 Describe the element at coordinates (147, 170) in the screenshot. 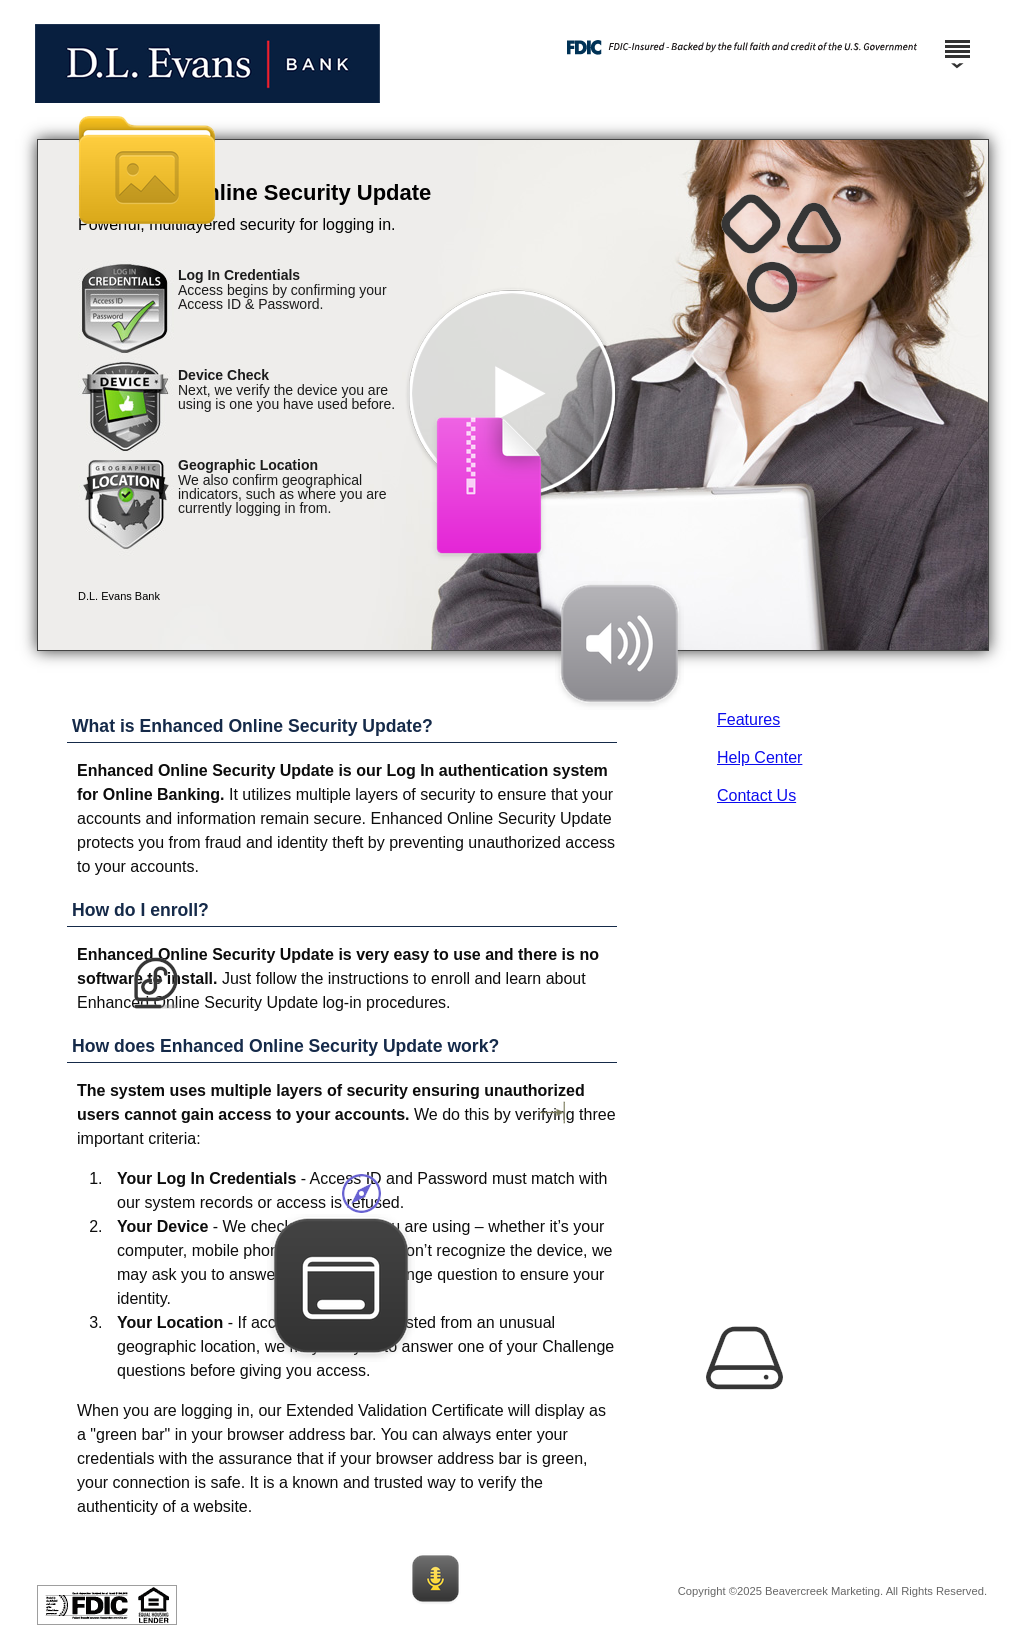

I see `open your images folder` at that location.